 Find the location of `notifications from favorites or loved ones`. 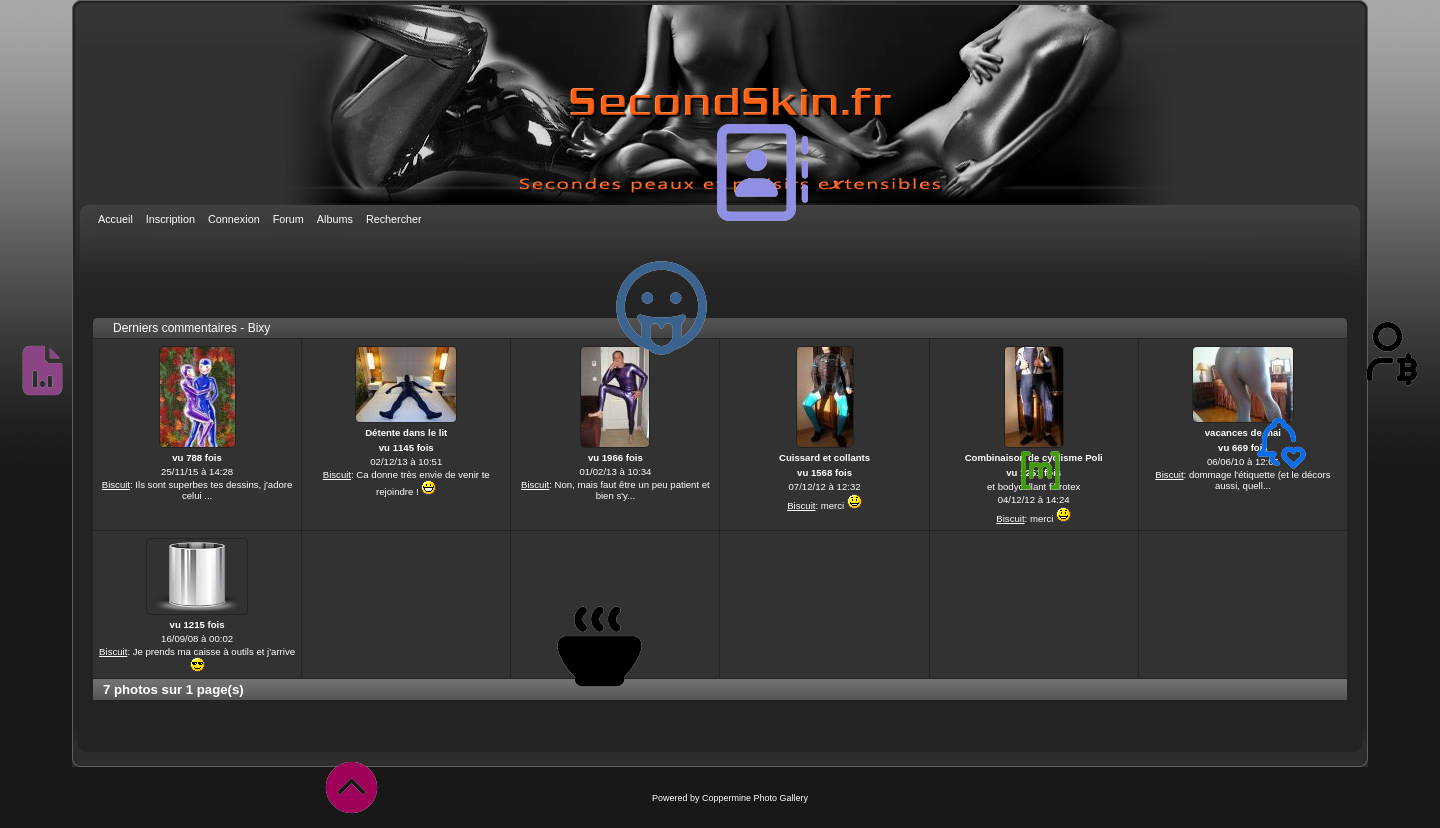

notifications from favorites or loved ones is located at coordinates (1279, 442).